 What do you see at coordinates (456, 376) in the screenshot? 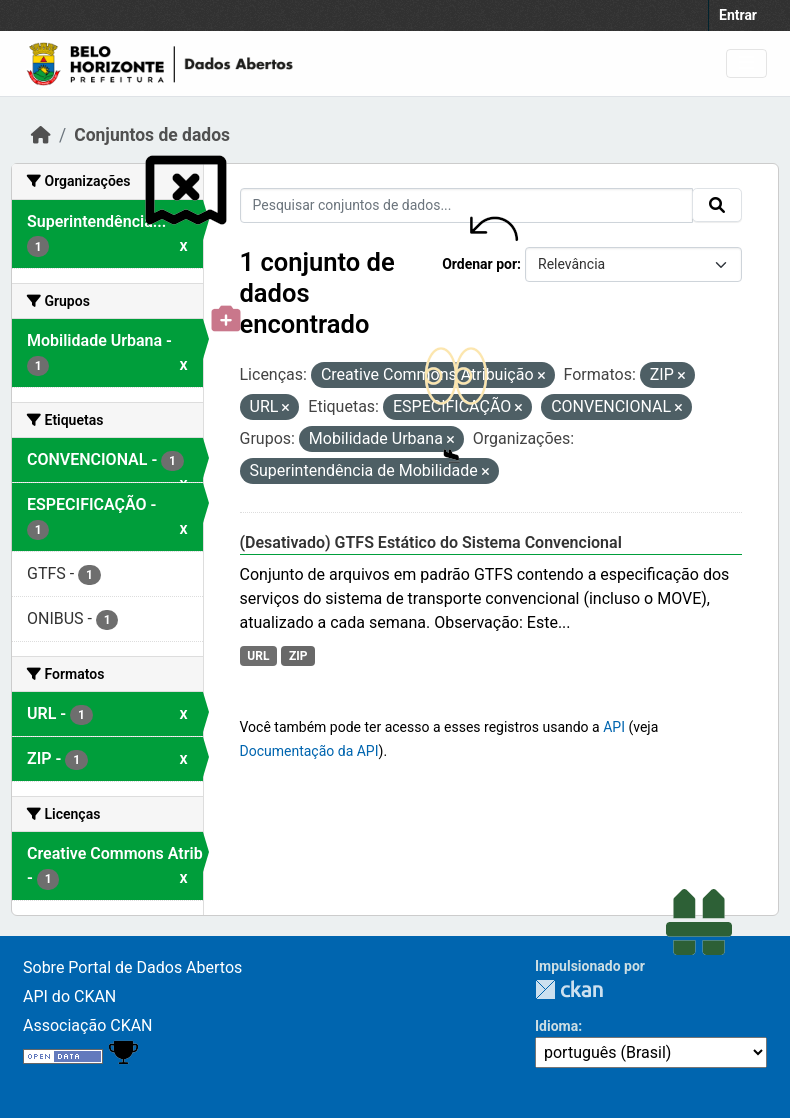
I see `view who has seen your content` at bounding box center [456, 376].